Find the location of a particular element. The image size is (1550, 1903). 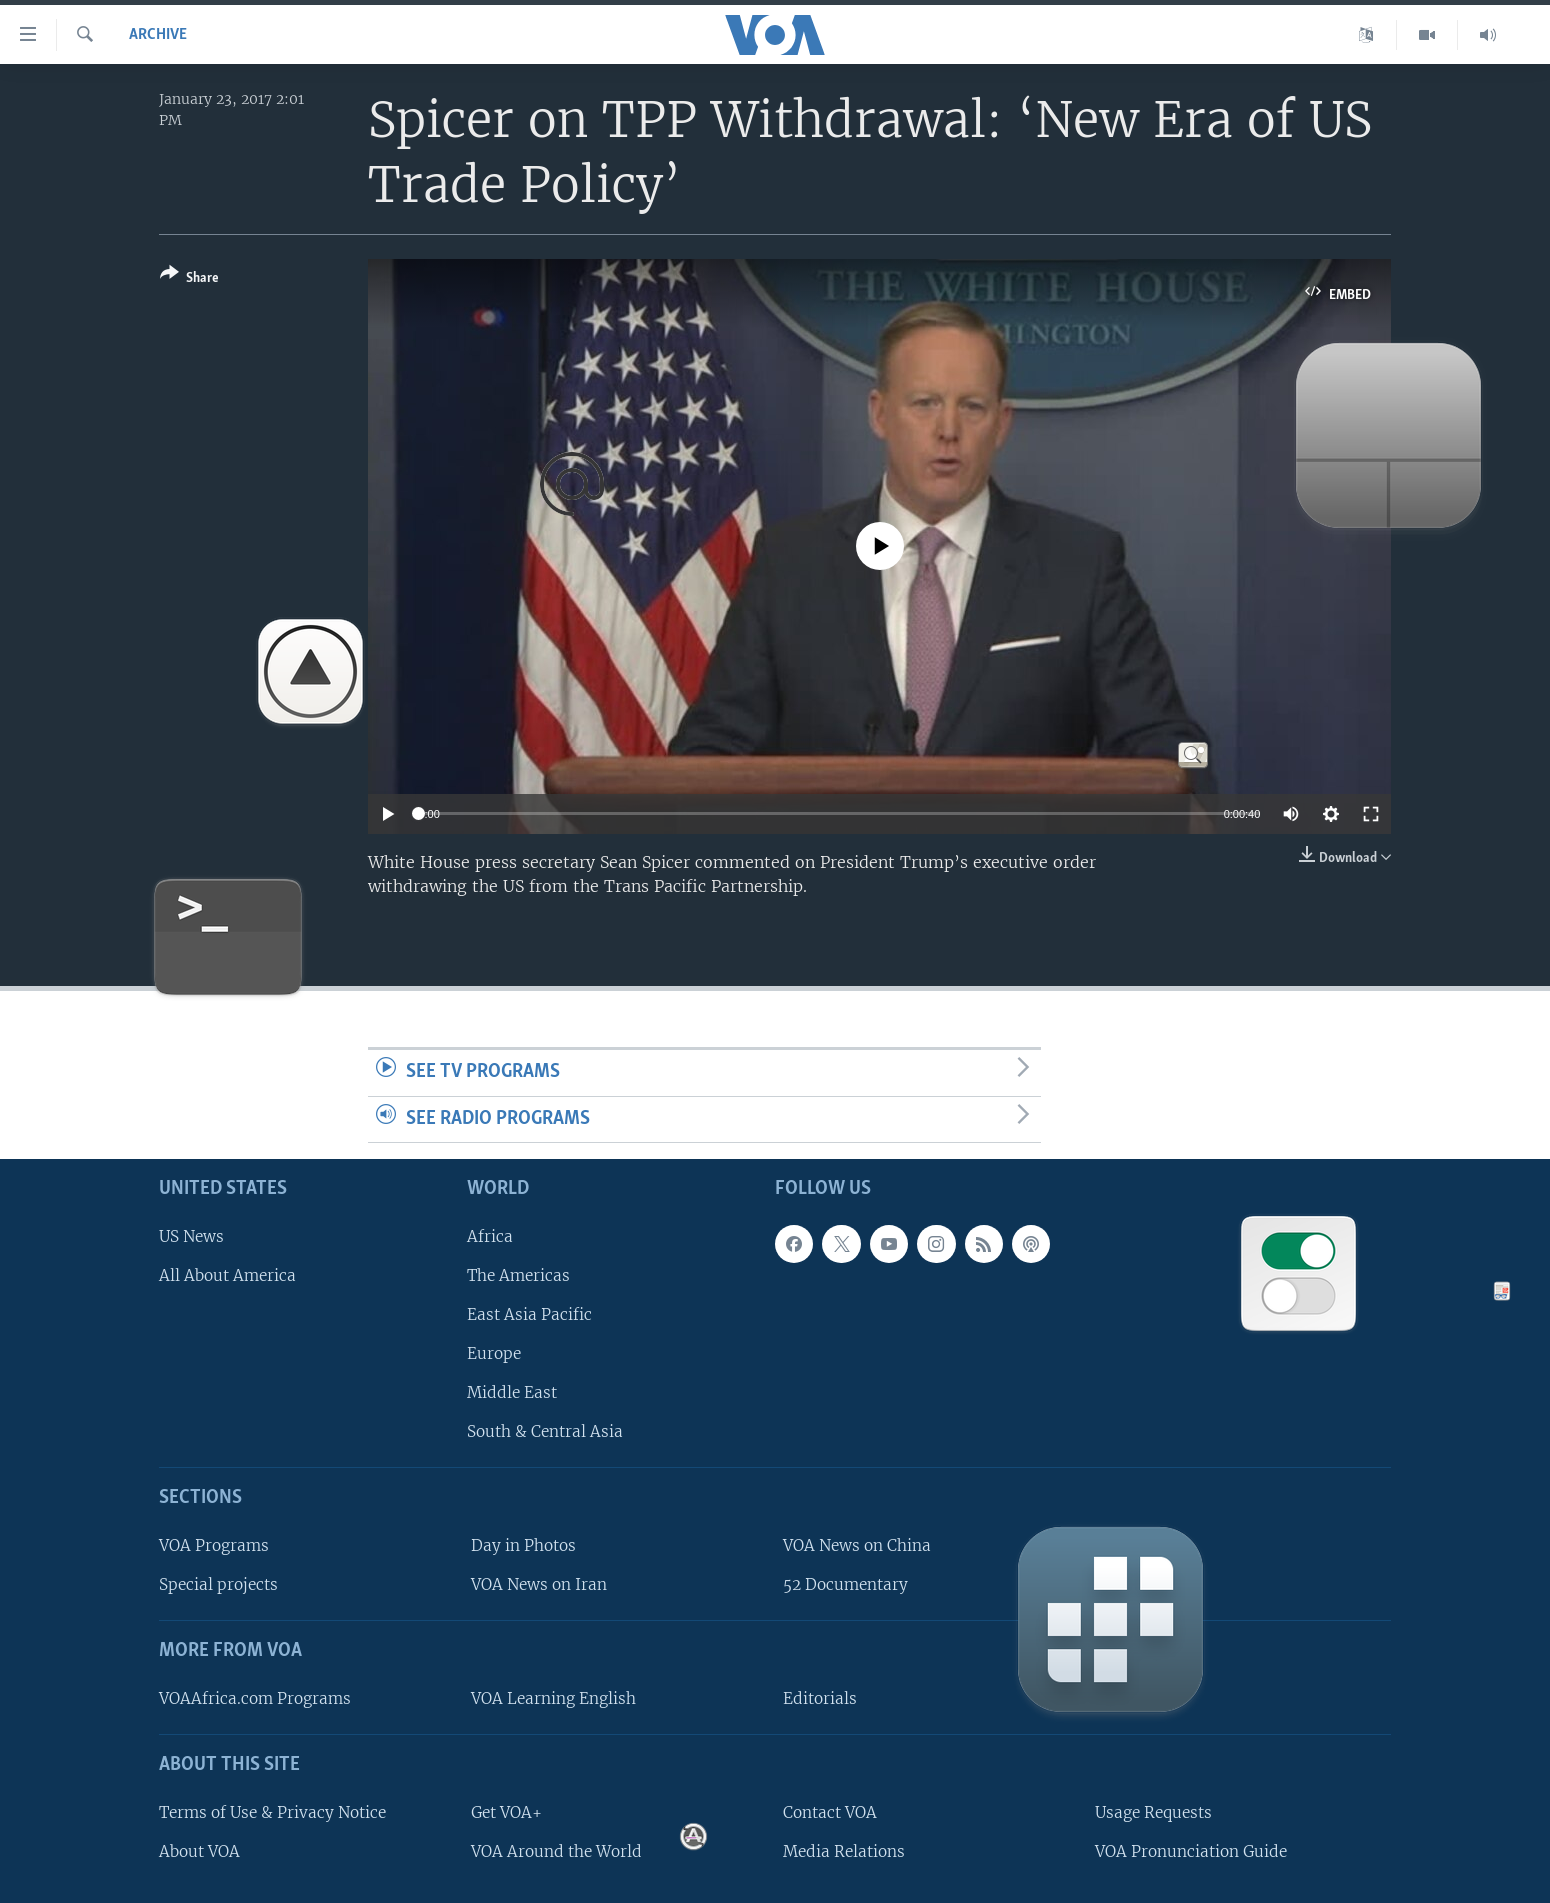

manage linked online accounts is located at coordinates (572, 484).